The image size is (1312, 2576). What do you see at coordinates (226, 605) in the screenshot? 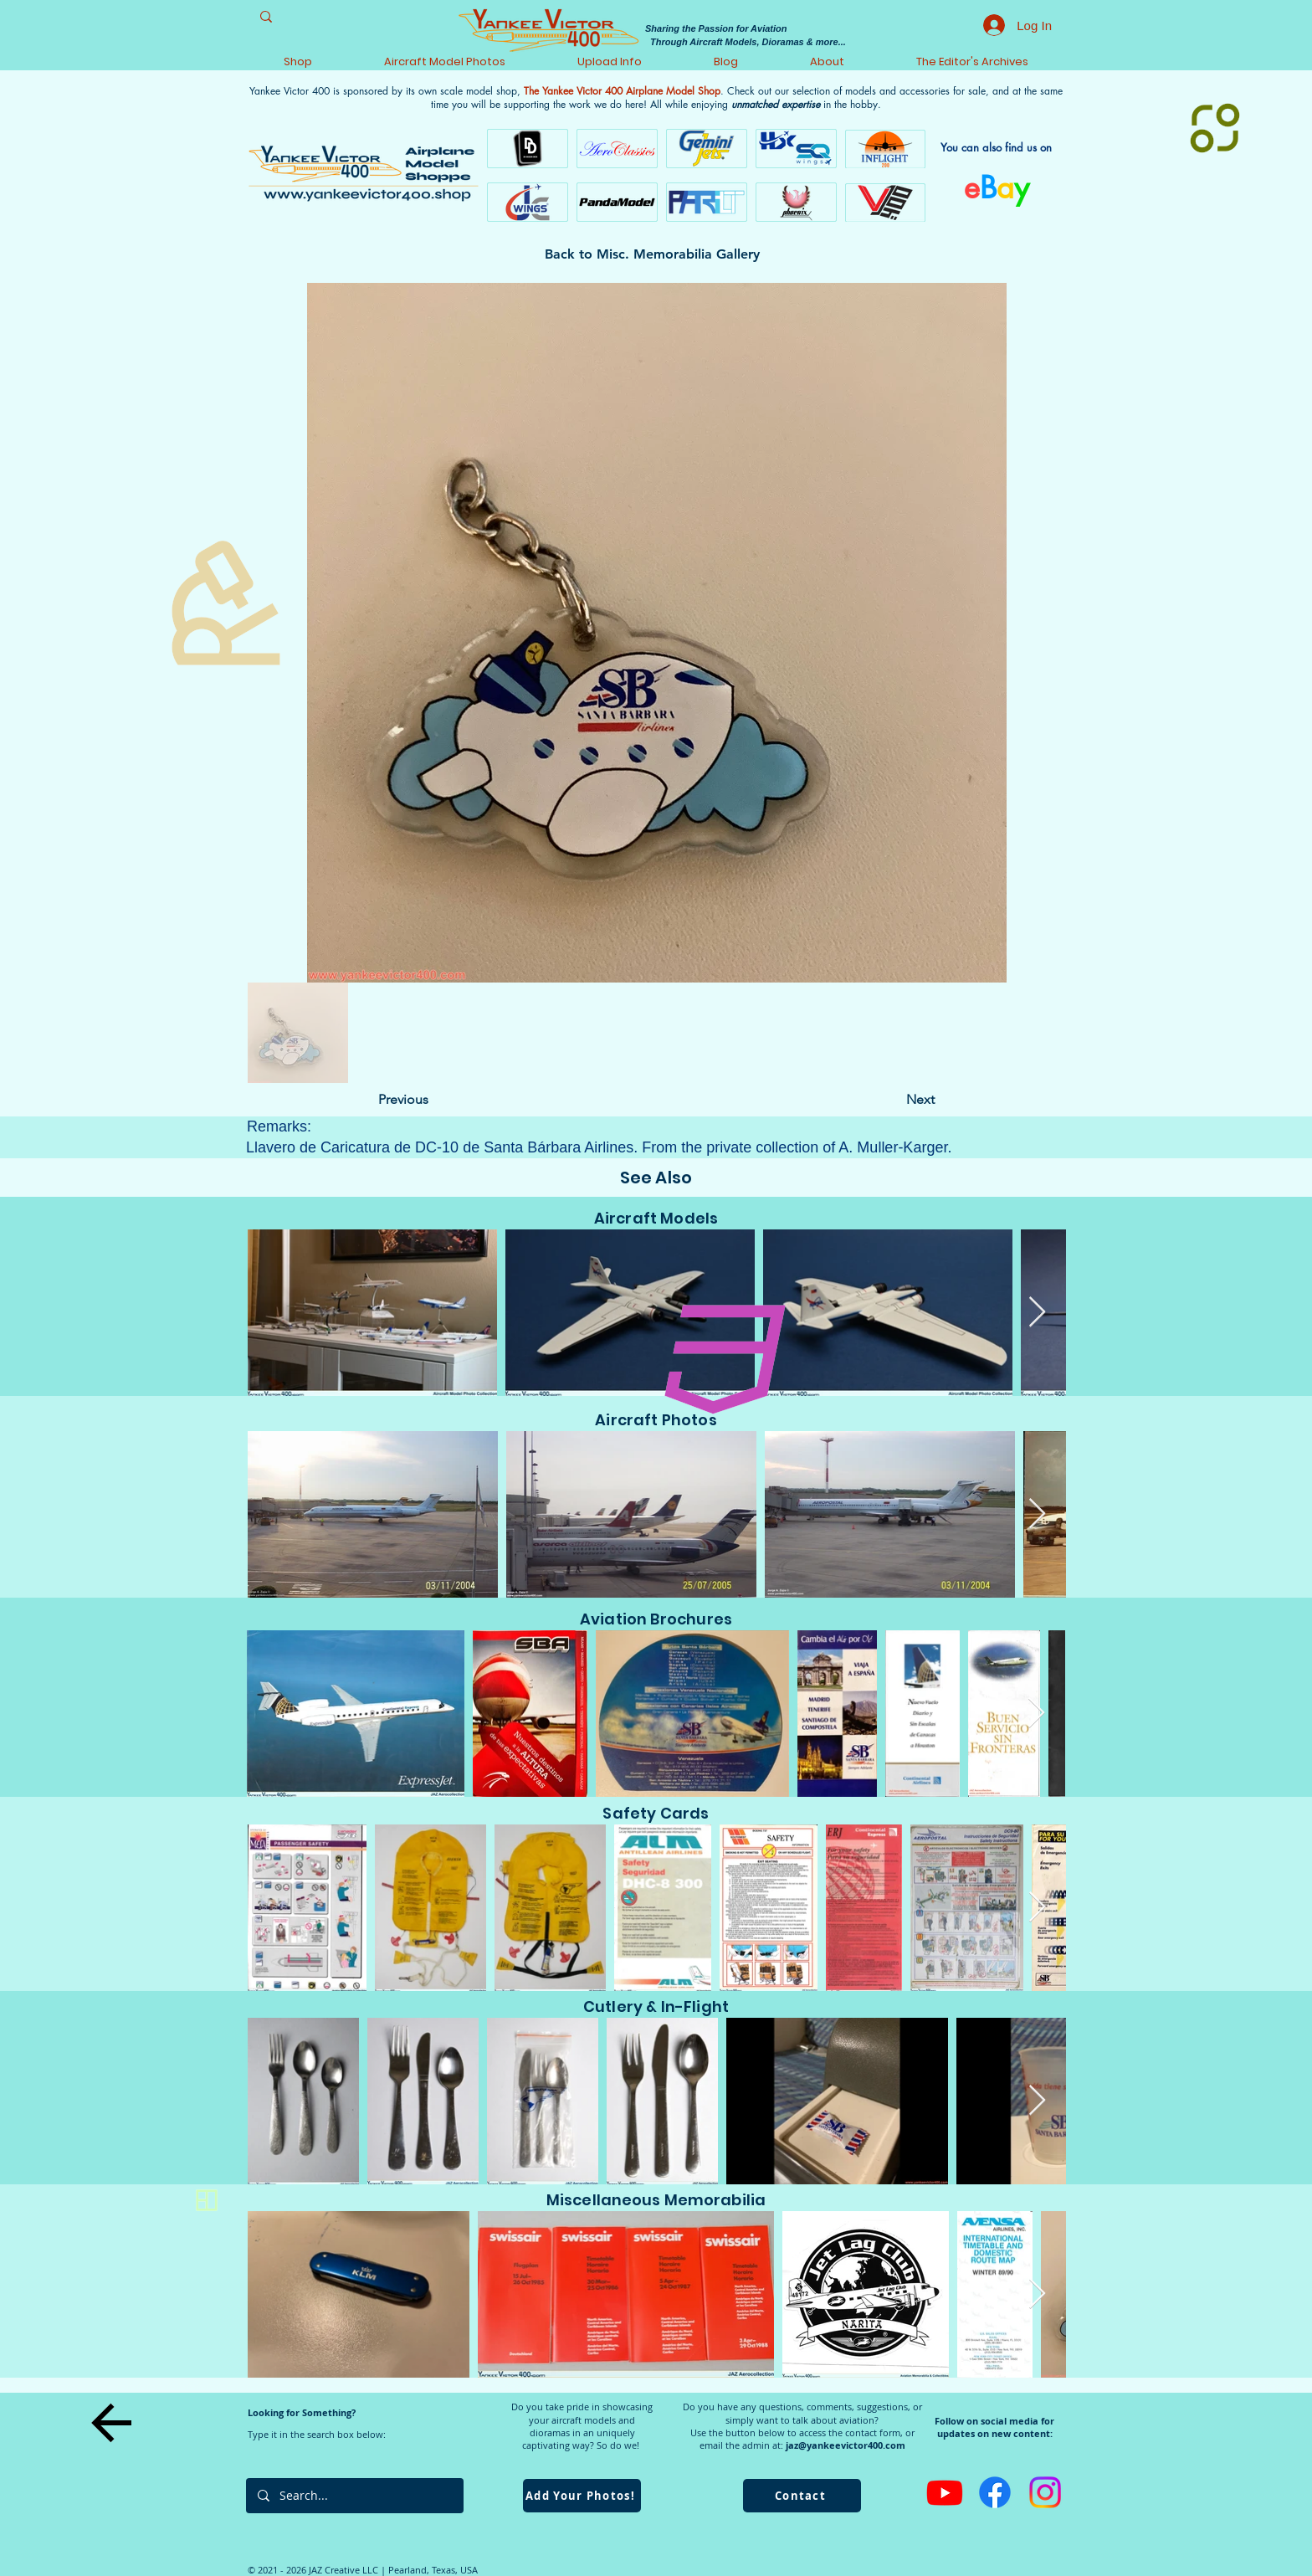
I see `access lab results or diagnostics` at bounding box center [226, 605].